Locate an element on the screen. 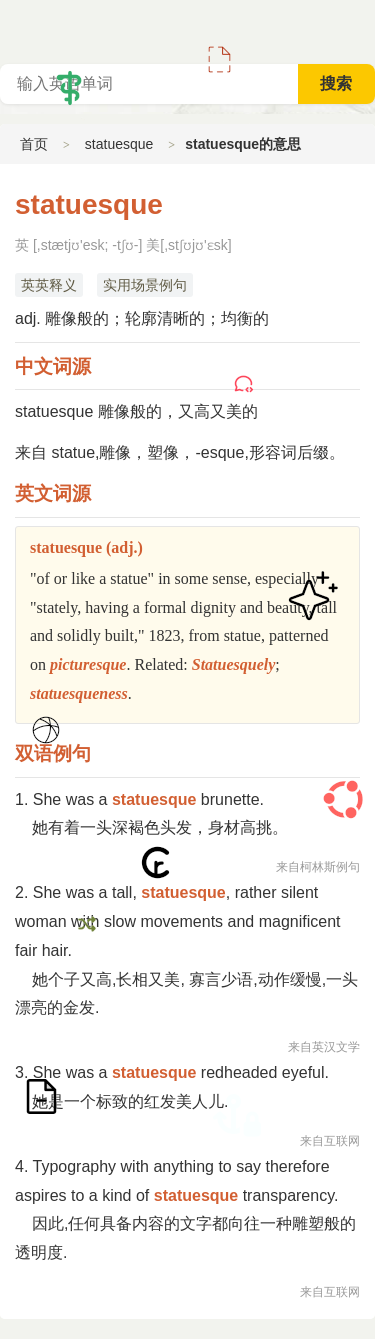 The width and height of the screenshot is (375, 1339). access beach or vacation-related features is located at coordinates (46, 730).